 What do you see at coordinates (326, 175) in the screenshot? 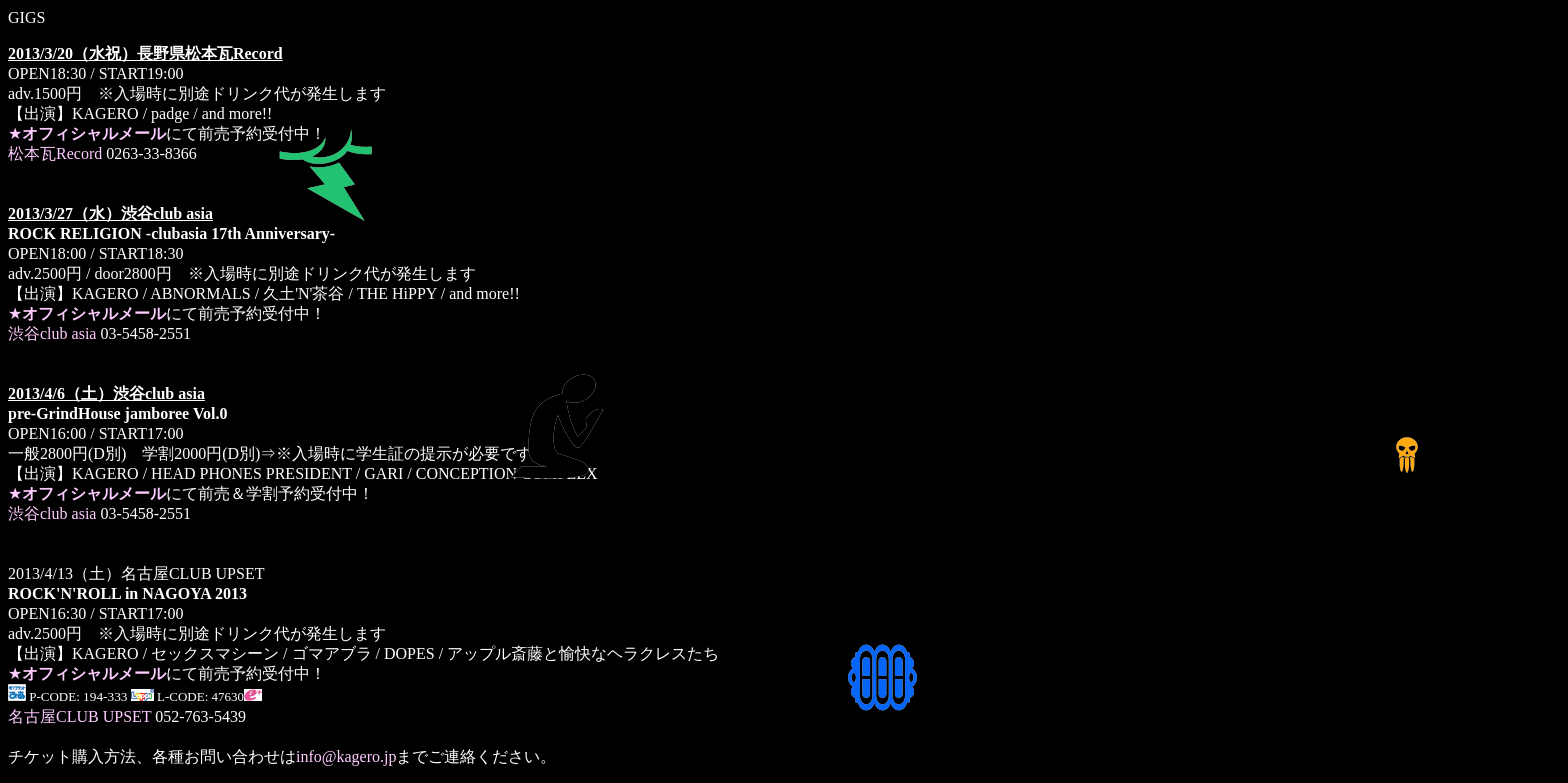
I see `indicates thunderstorm or severe weather alert` at bounding box center [326, 175].